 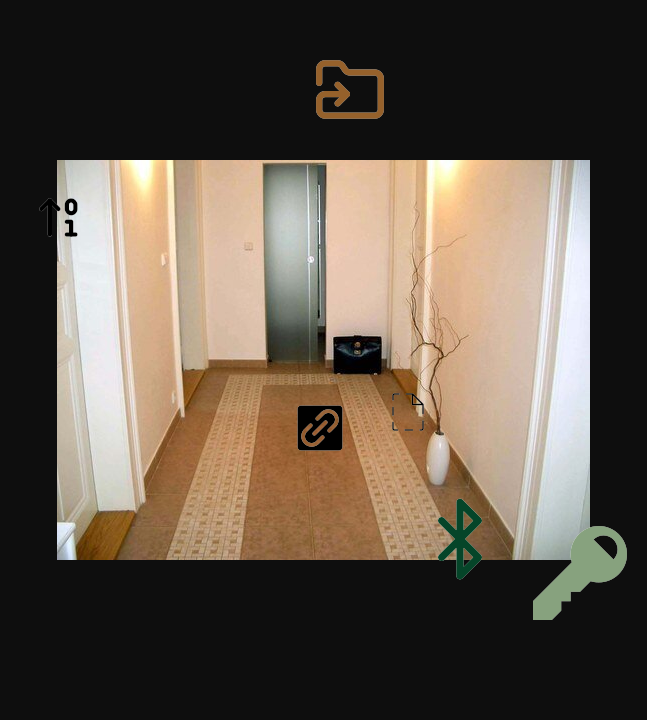 I want to click on sort in ascending numerical order, so click(x=60, y=217).